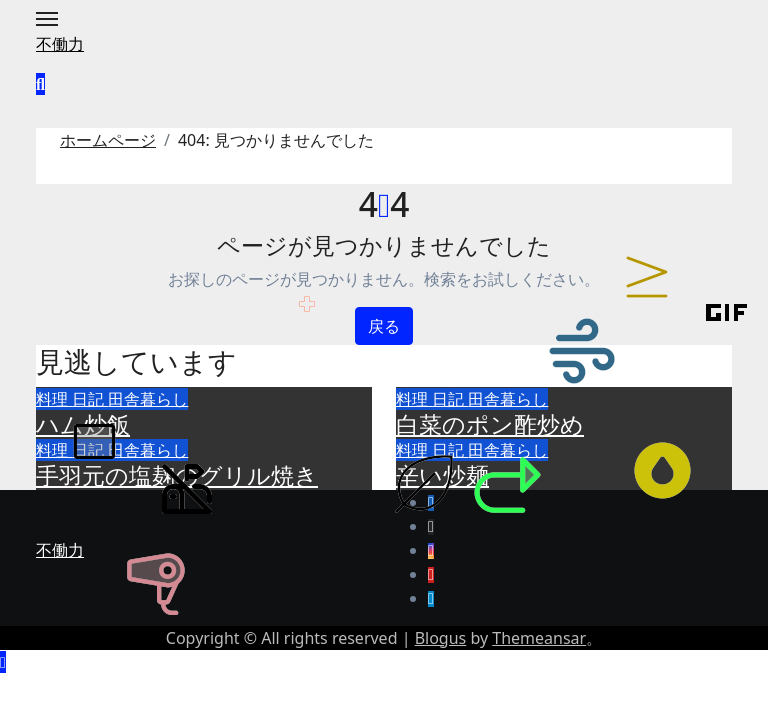 The image size is (768, 720). What do you see at coordinates (726, 312) in the screenshot?
I see `insert a GIF into your message` at bounding box center [726, 312].